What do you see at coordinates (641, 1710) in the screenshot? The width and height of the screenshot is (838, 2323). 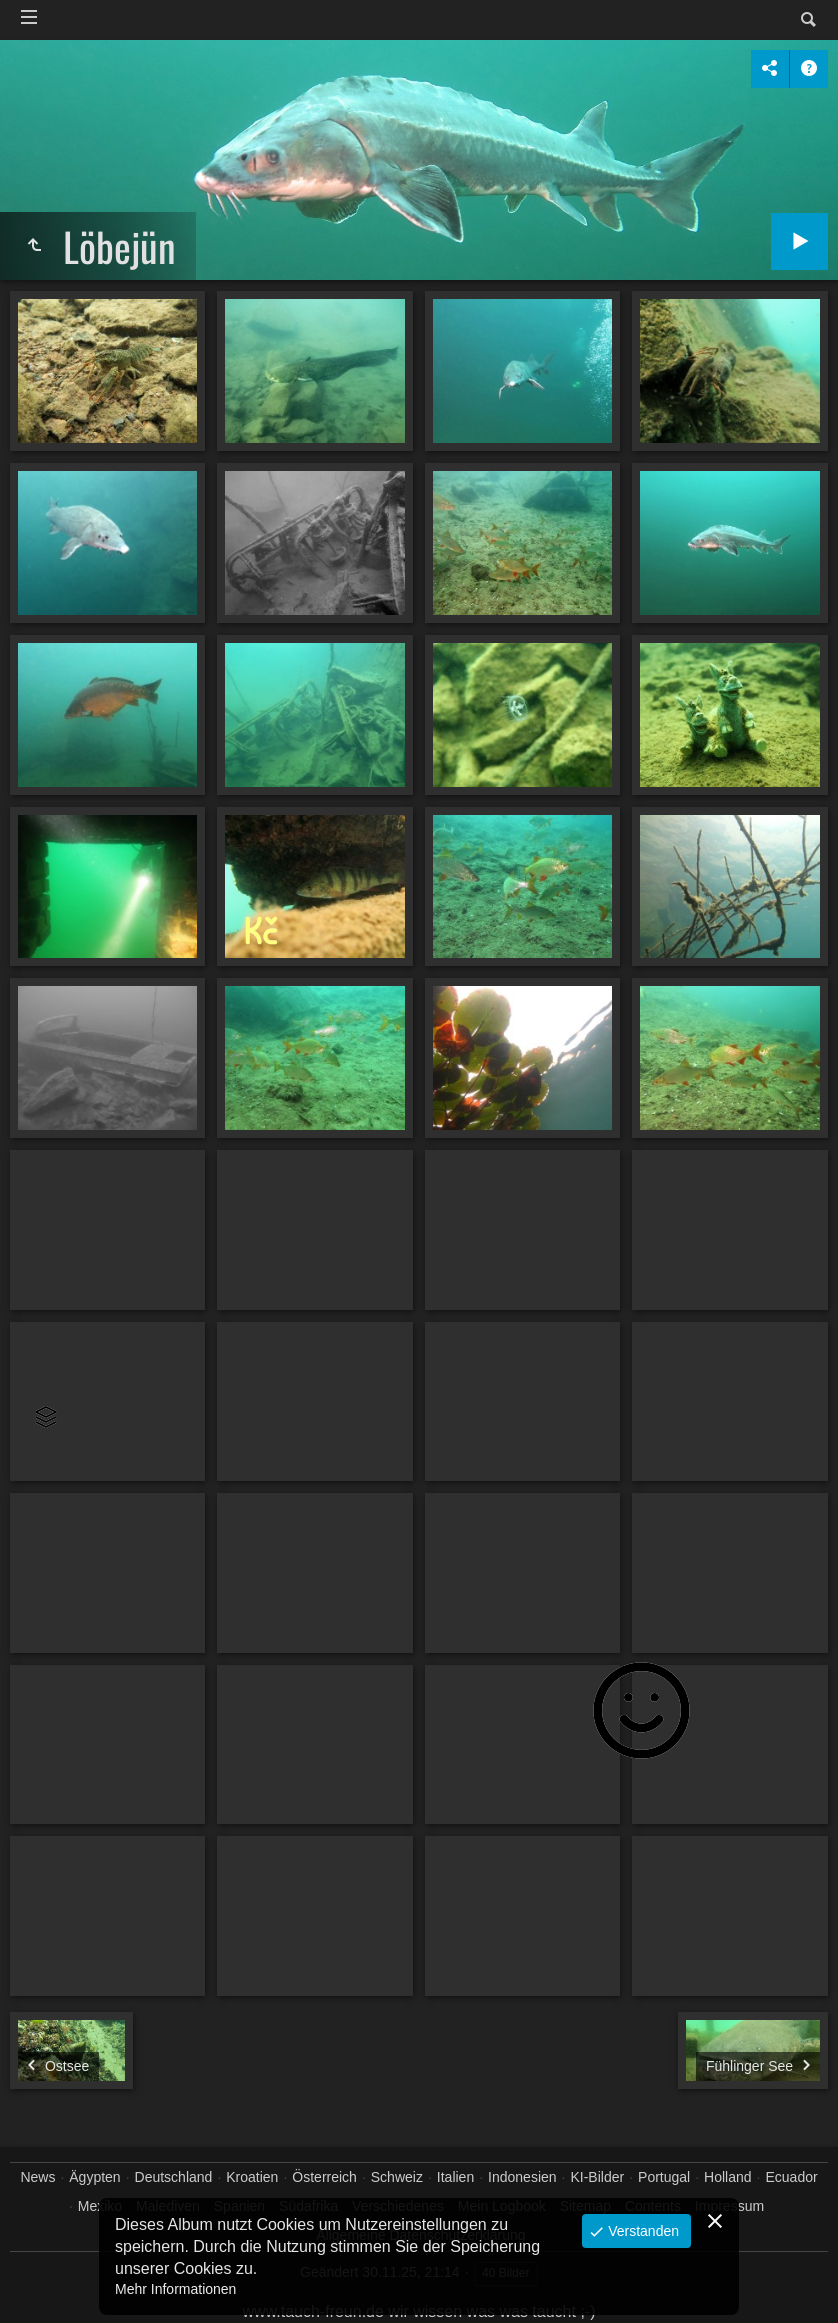 I see `add an emoji or reaction` at bounding box center [641, 1710].